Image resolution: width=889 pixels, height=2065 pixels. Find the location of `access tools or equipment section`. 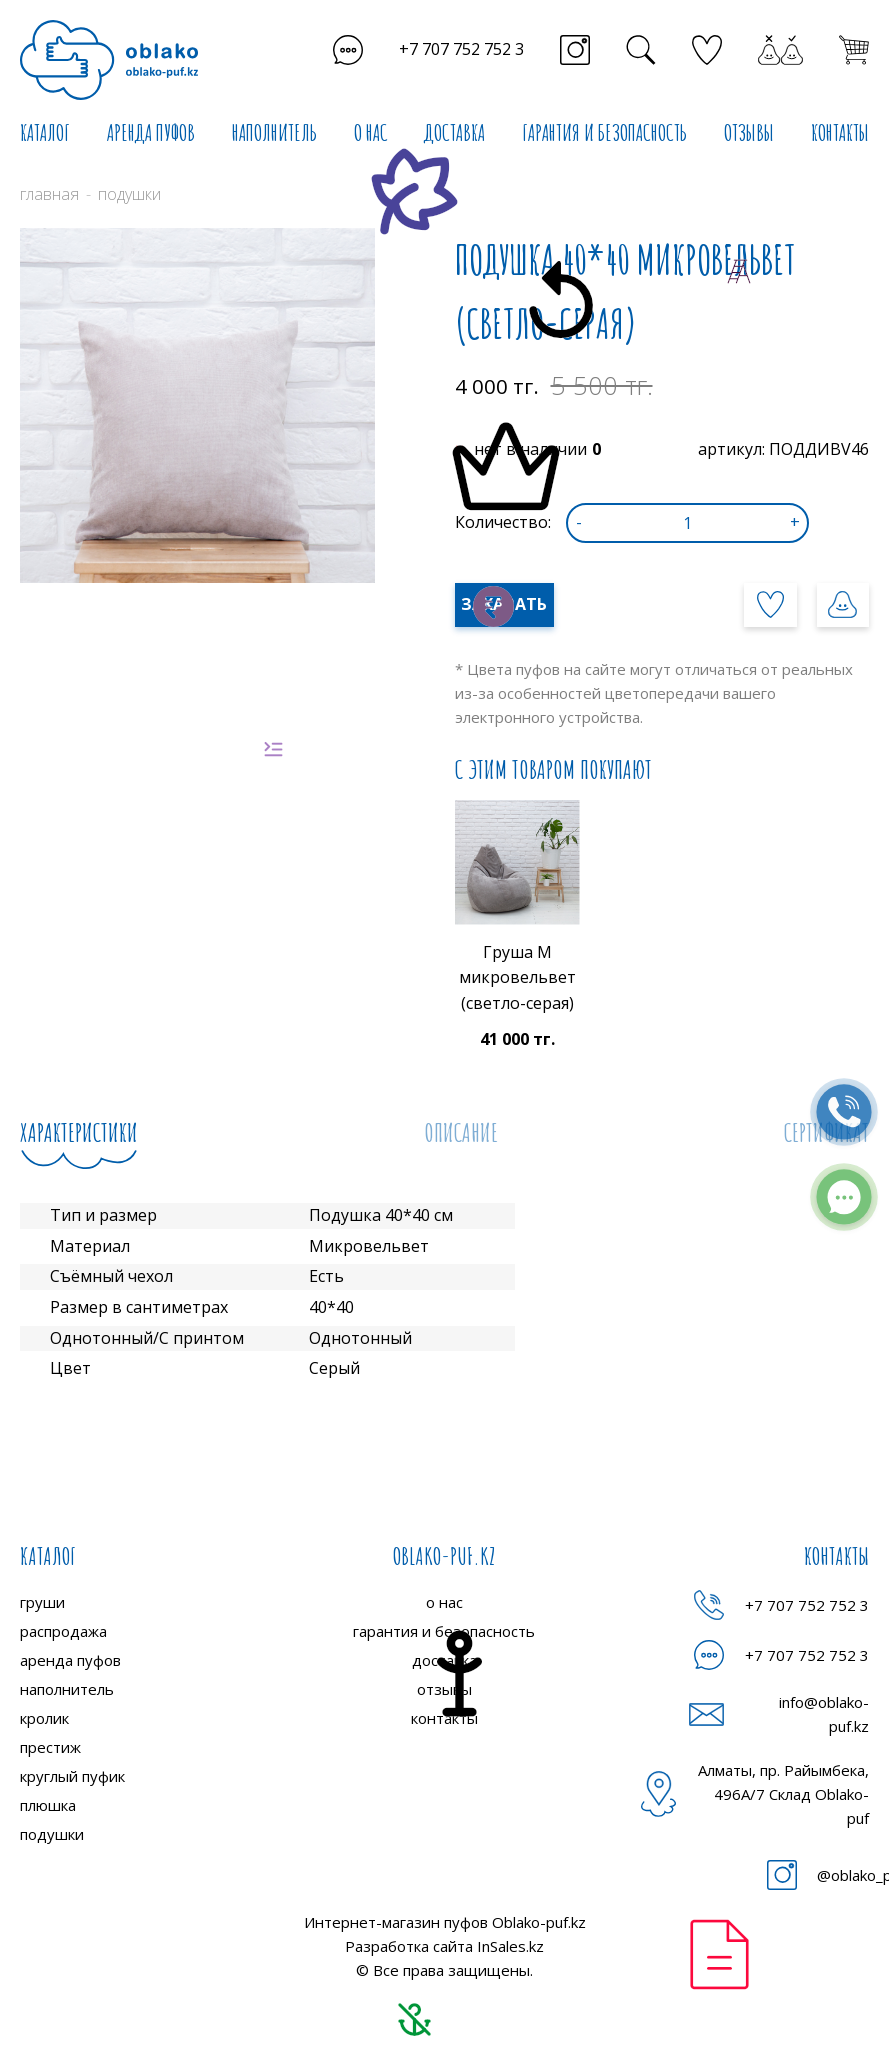

access tools or equipment section is located at coordinates (739, 271).